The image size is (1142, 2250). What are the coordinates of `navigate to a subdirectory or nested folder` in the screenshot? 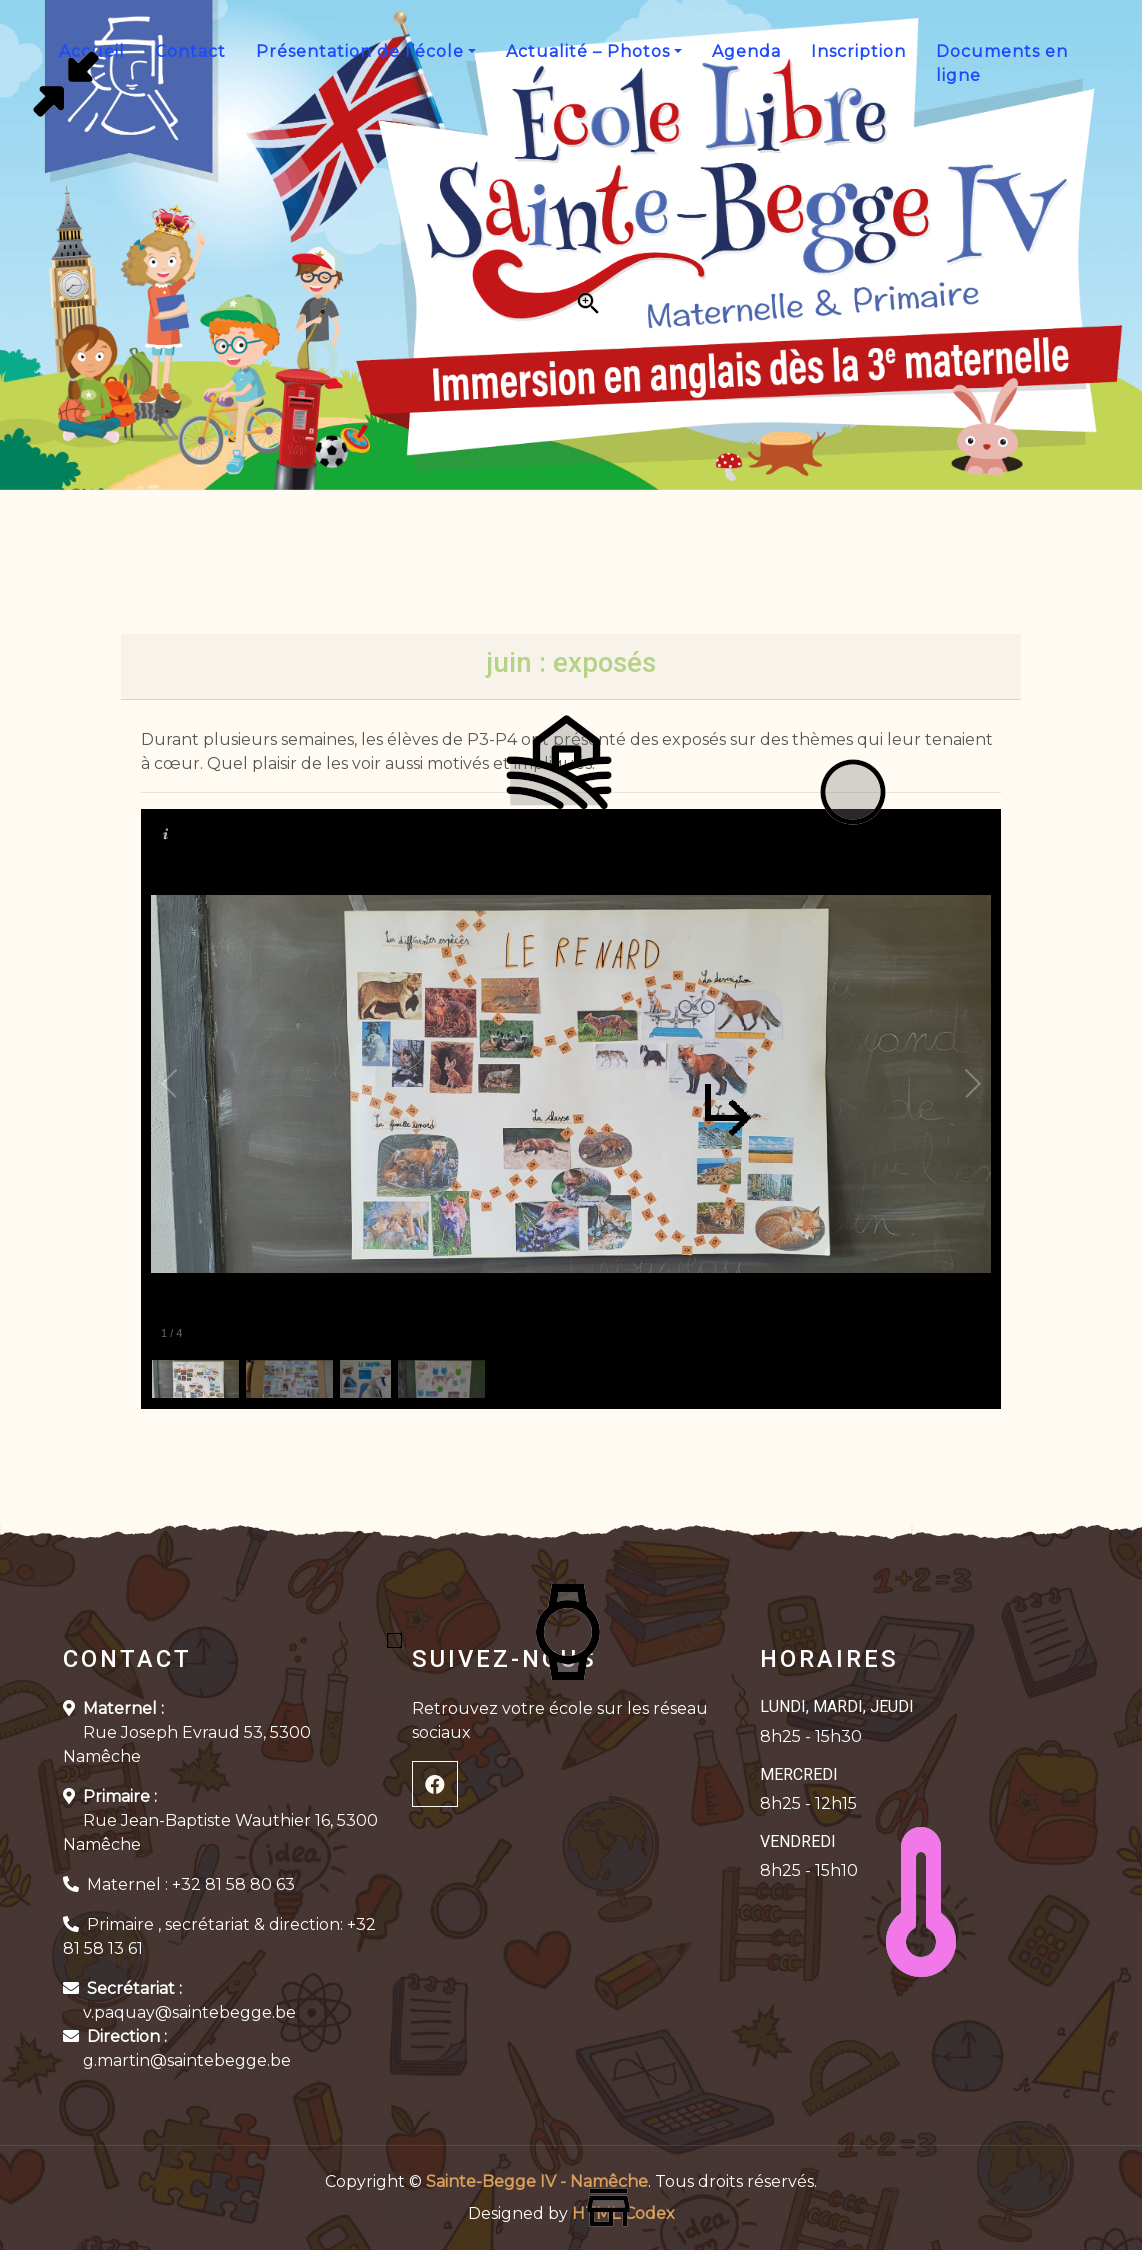 It's located at (729, 1108).